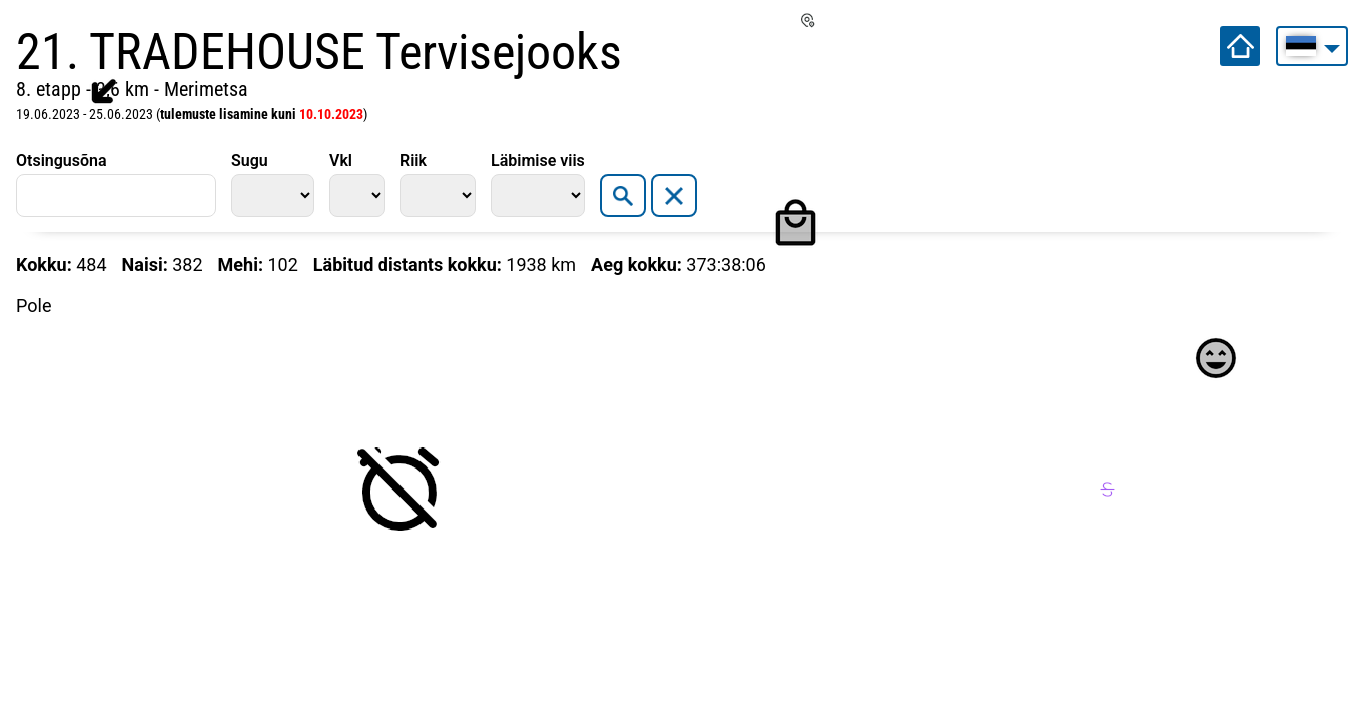 Image resolution: width=1364 pixels, height=720 pixels. I want to click on access shopping or retail features, so click(795, 223).